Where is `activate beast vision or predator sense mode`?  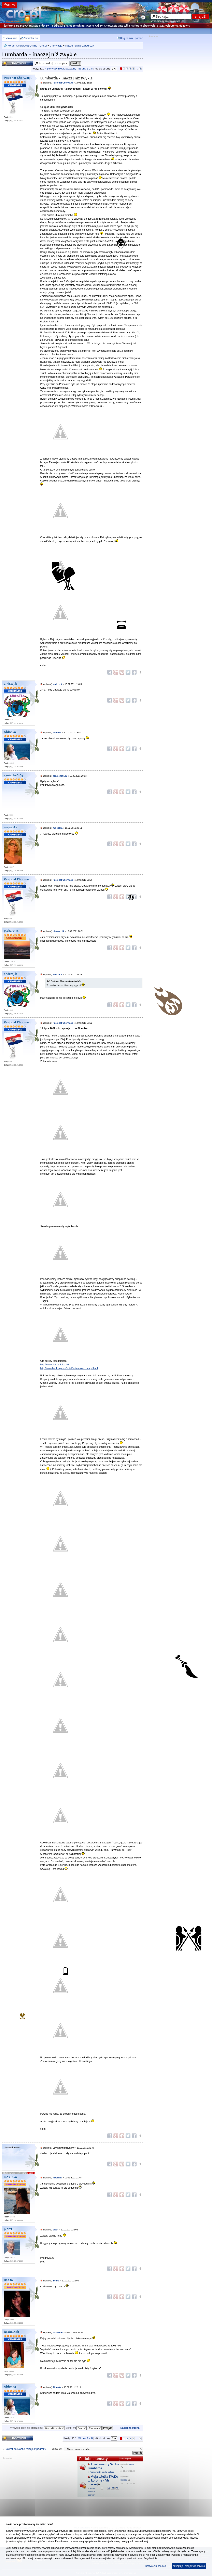 activate beast vision or predator sense mode is located at coordinates (131, 897).